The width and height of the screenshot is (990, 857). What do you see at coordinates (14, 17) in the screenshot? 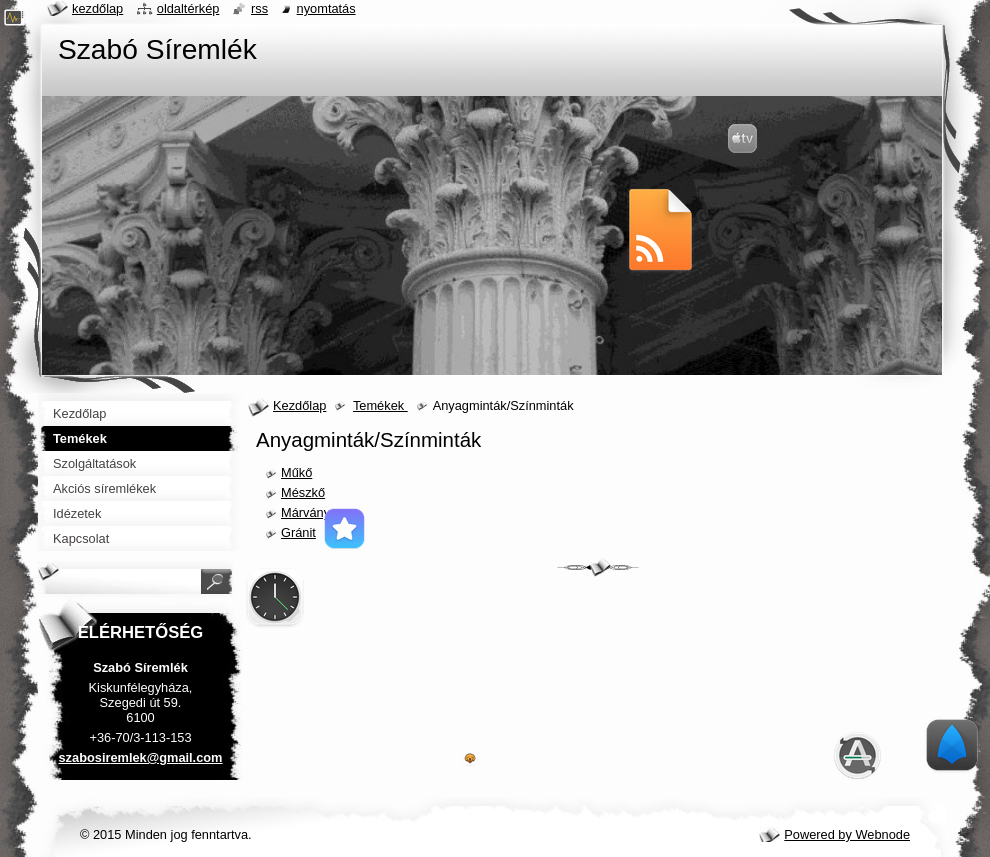
I see `open system monitor to view resource usage` at bounding box center [14, 17].